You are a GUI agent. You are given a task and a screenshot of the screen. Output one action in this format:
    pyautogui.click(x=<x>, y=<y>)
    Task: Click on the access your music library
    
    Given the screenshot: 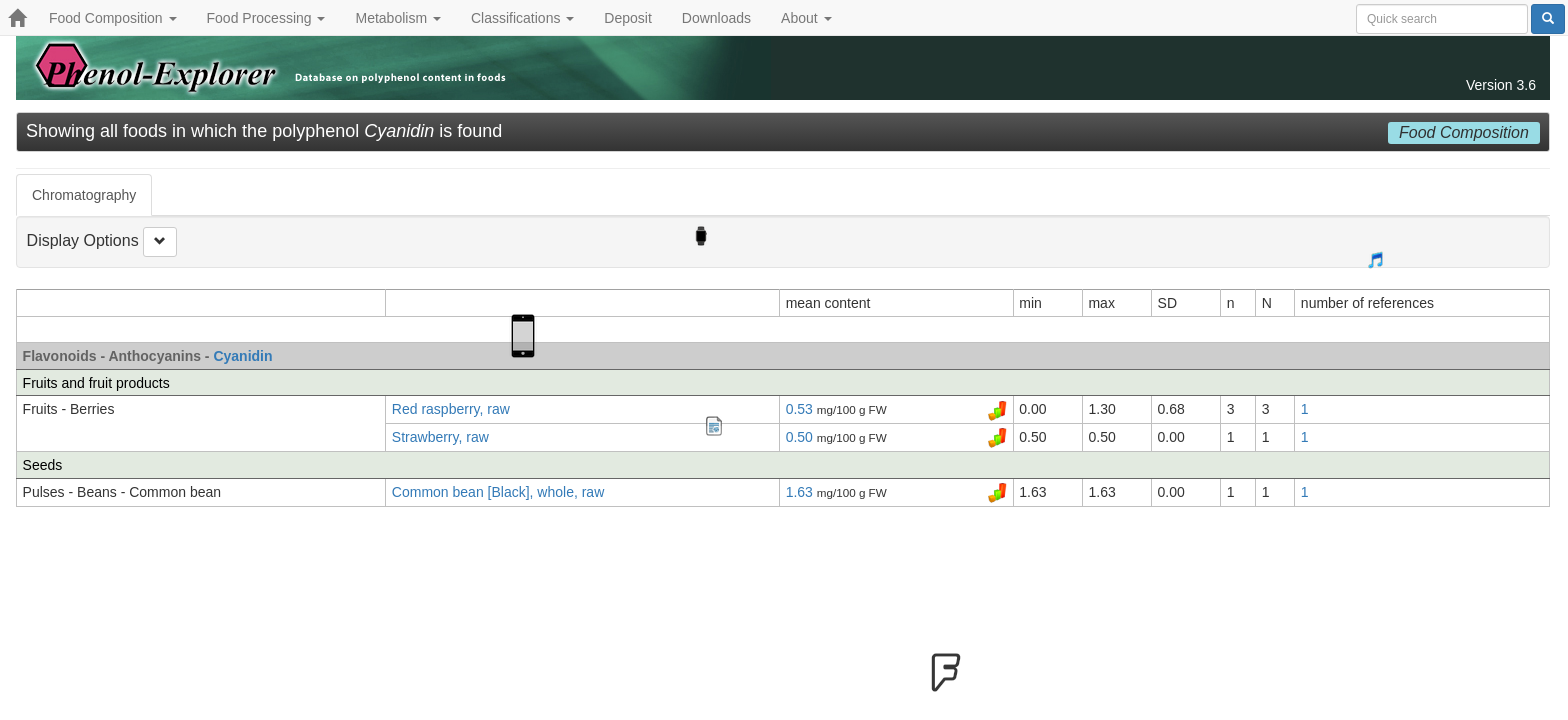 What is the action you would take?
    pyautogui.click(x=1376, y=260)
    